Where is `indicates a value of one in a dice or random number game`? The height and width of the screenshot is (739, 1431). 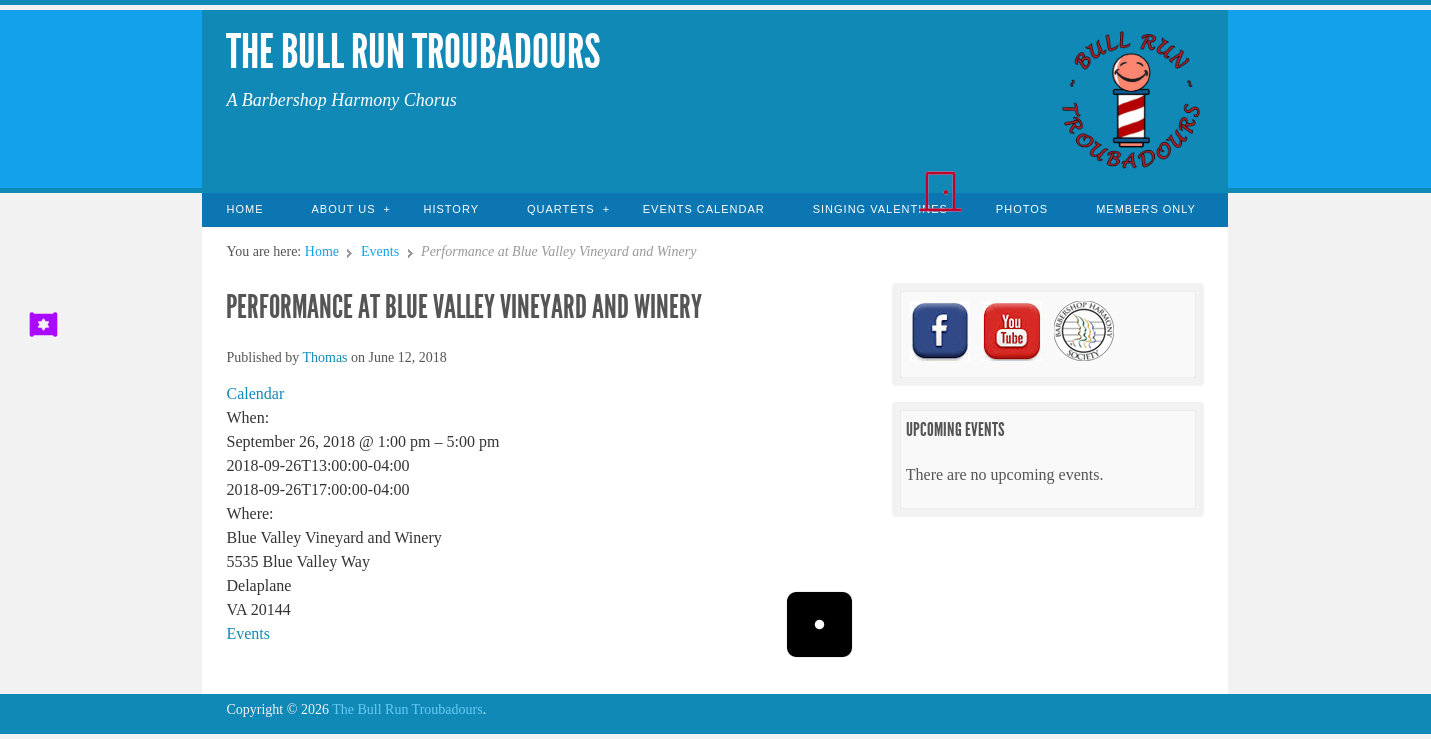 indicates a value of one in a dice or random number game is located at coordinates (819, 624).